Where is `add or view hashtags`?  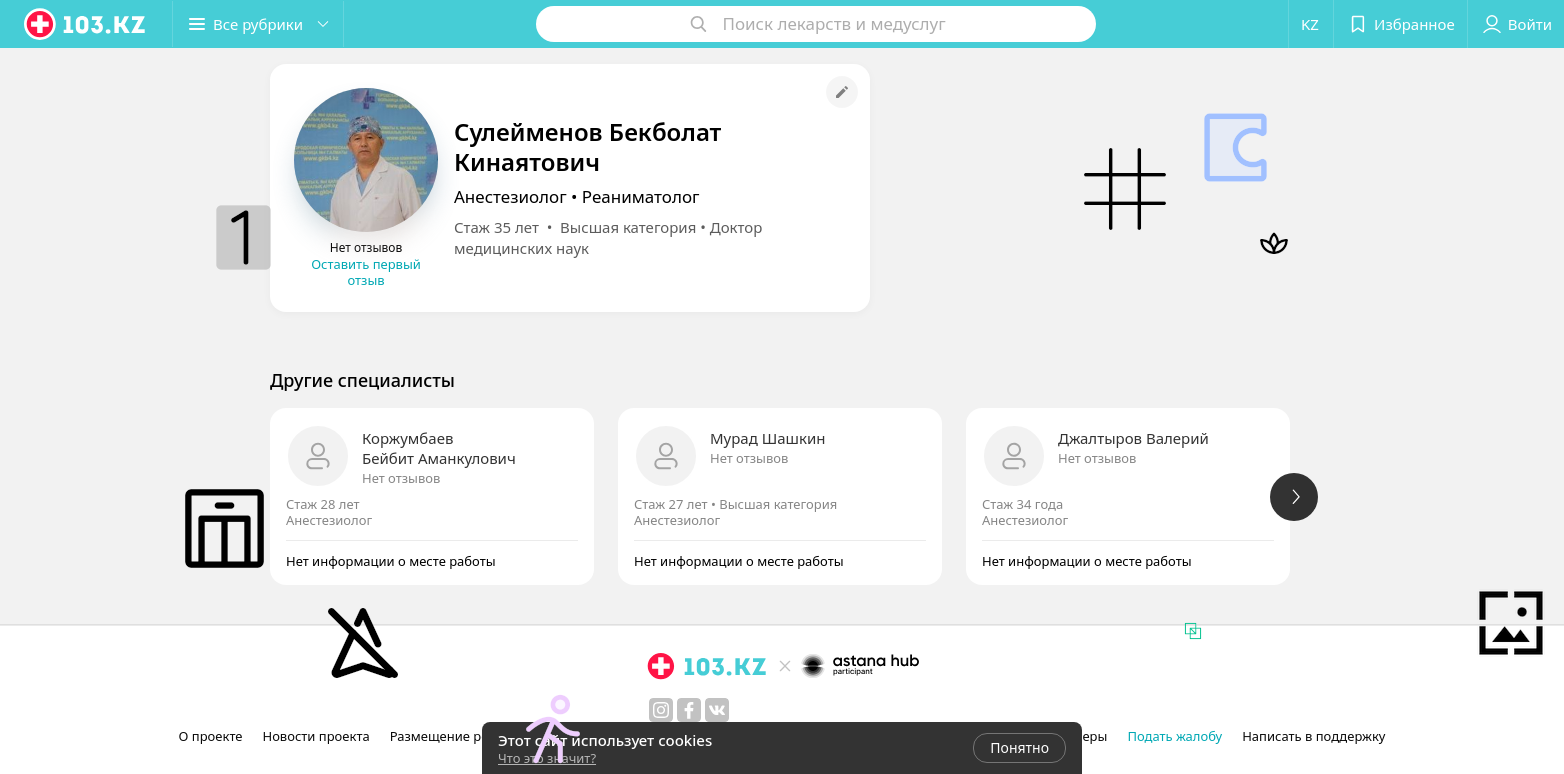 add or view hashtags is located at coordinates (1125, 189).